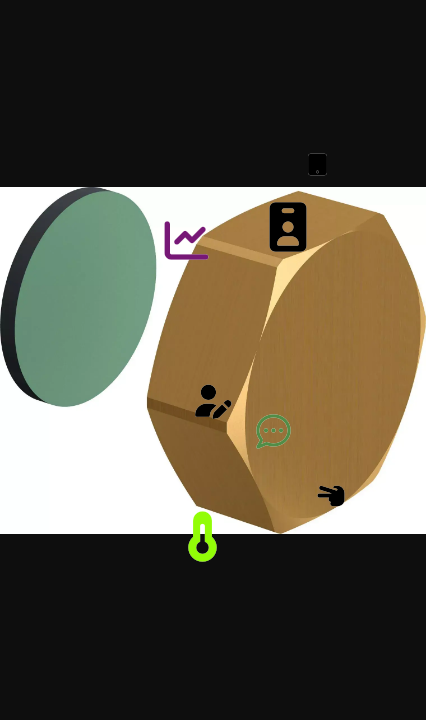 This screenshot has width=426, height=720. I want to click on tablet device with home button, so click(317, 164).